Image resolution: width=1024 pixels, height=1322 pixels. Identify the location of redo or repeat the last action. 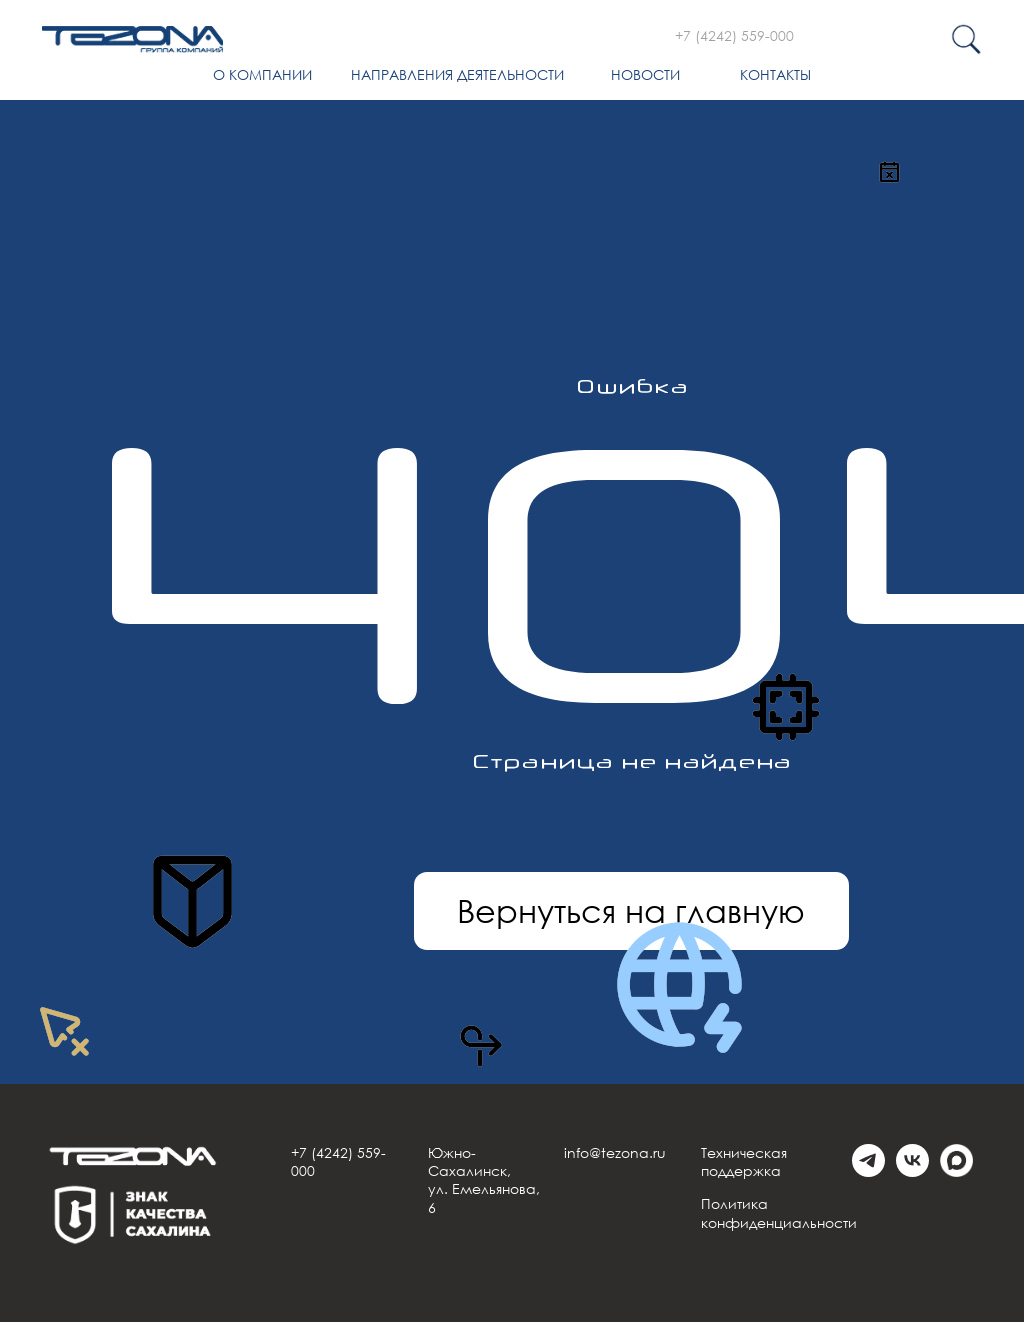
(480, 1045).